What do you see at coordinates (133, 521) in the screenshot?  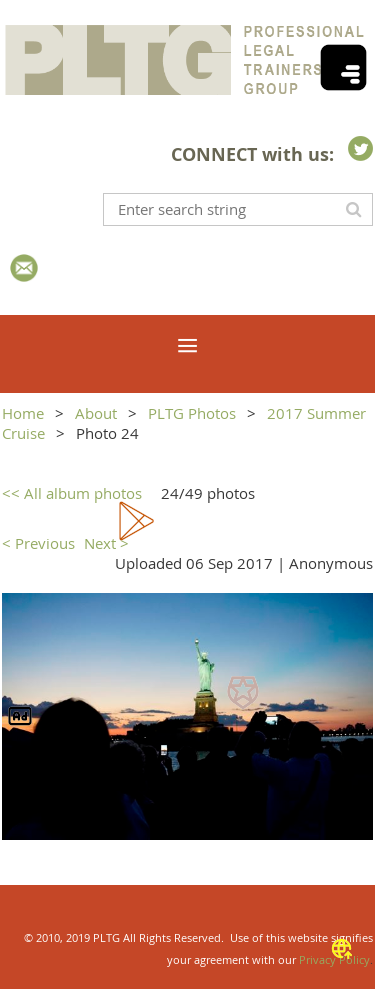 I see `open google play store` at bounding box center [133, 521].